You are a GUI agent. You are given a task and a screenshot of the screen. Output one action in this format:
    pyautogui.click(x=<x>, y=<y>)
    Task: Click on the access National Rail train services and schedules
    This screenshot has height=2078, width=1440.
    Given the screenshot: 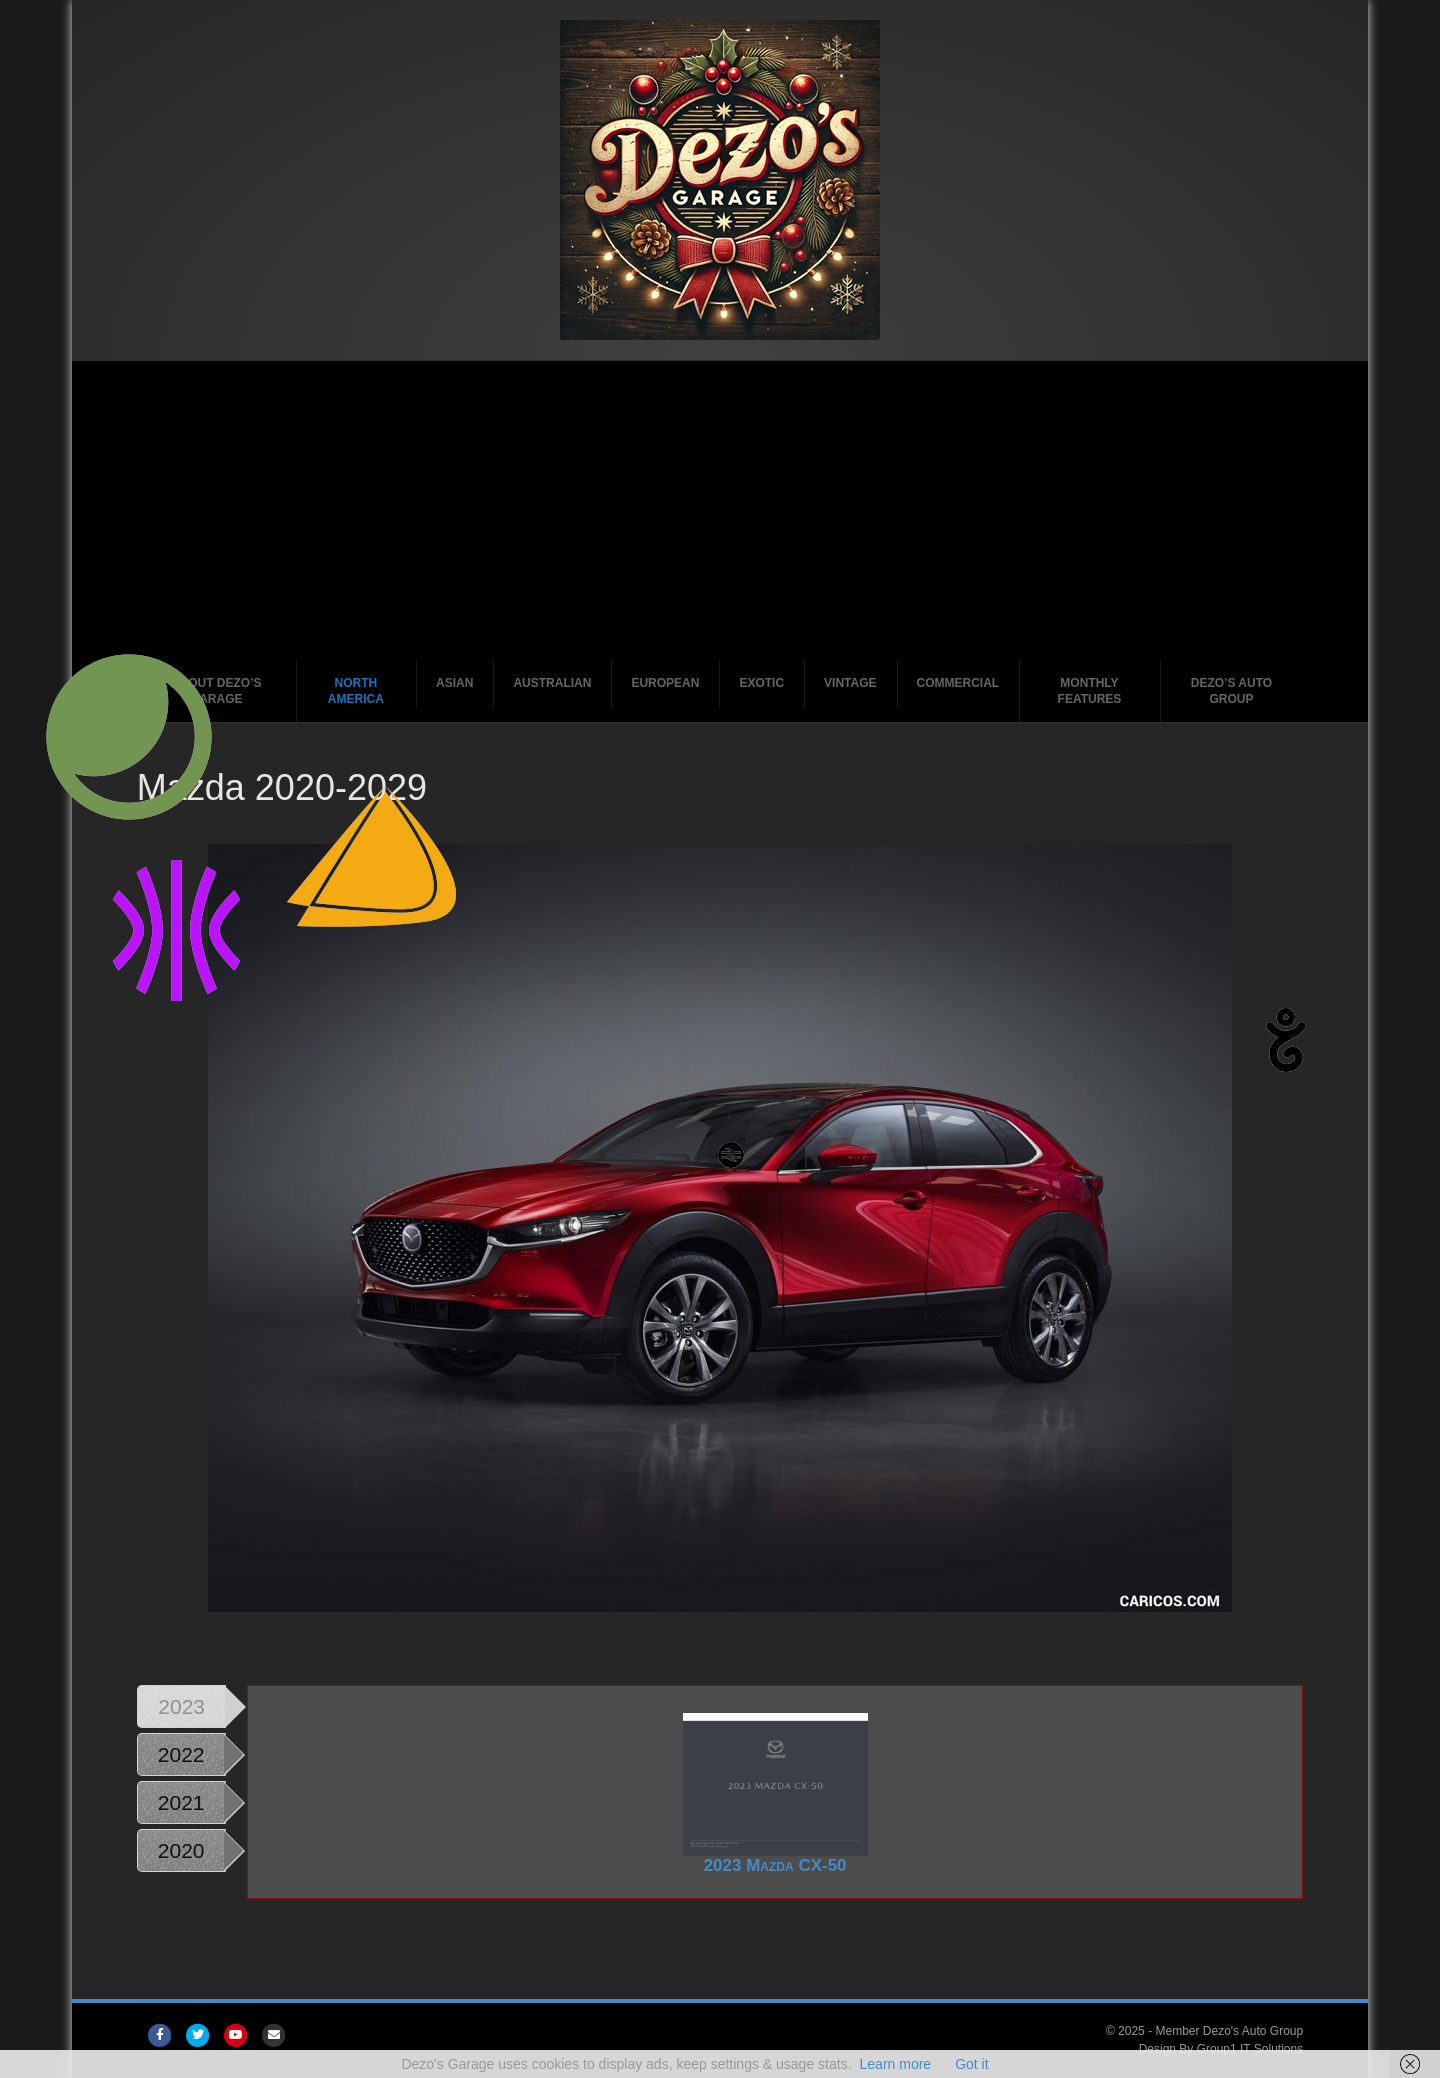 What is the action you would take?
    pyautogui.click(x=731, y=1155)
    